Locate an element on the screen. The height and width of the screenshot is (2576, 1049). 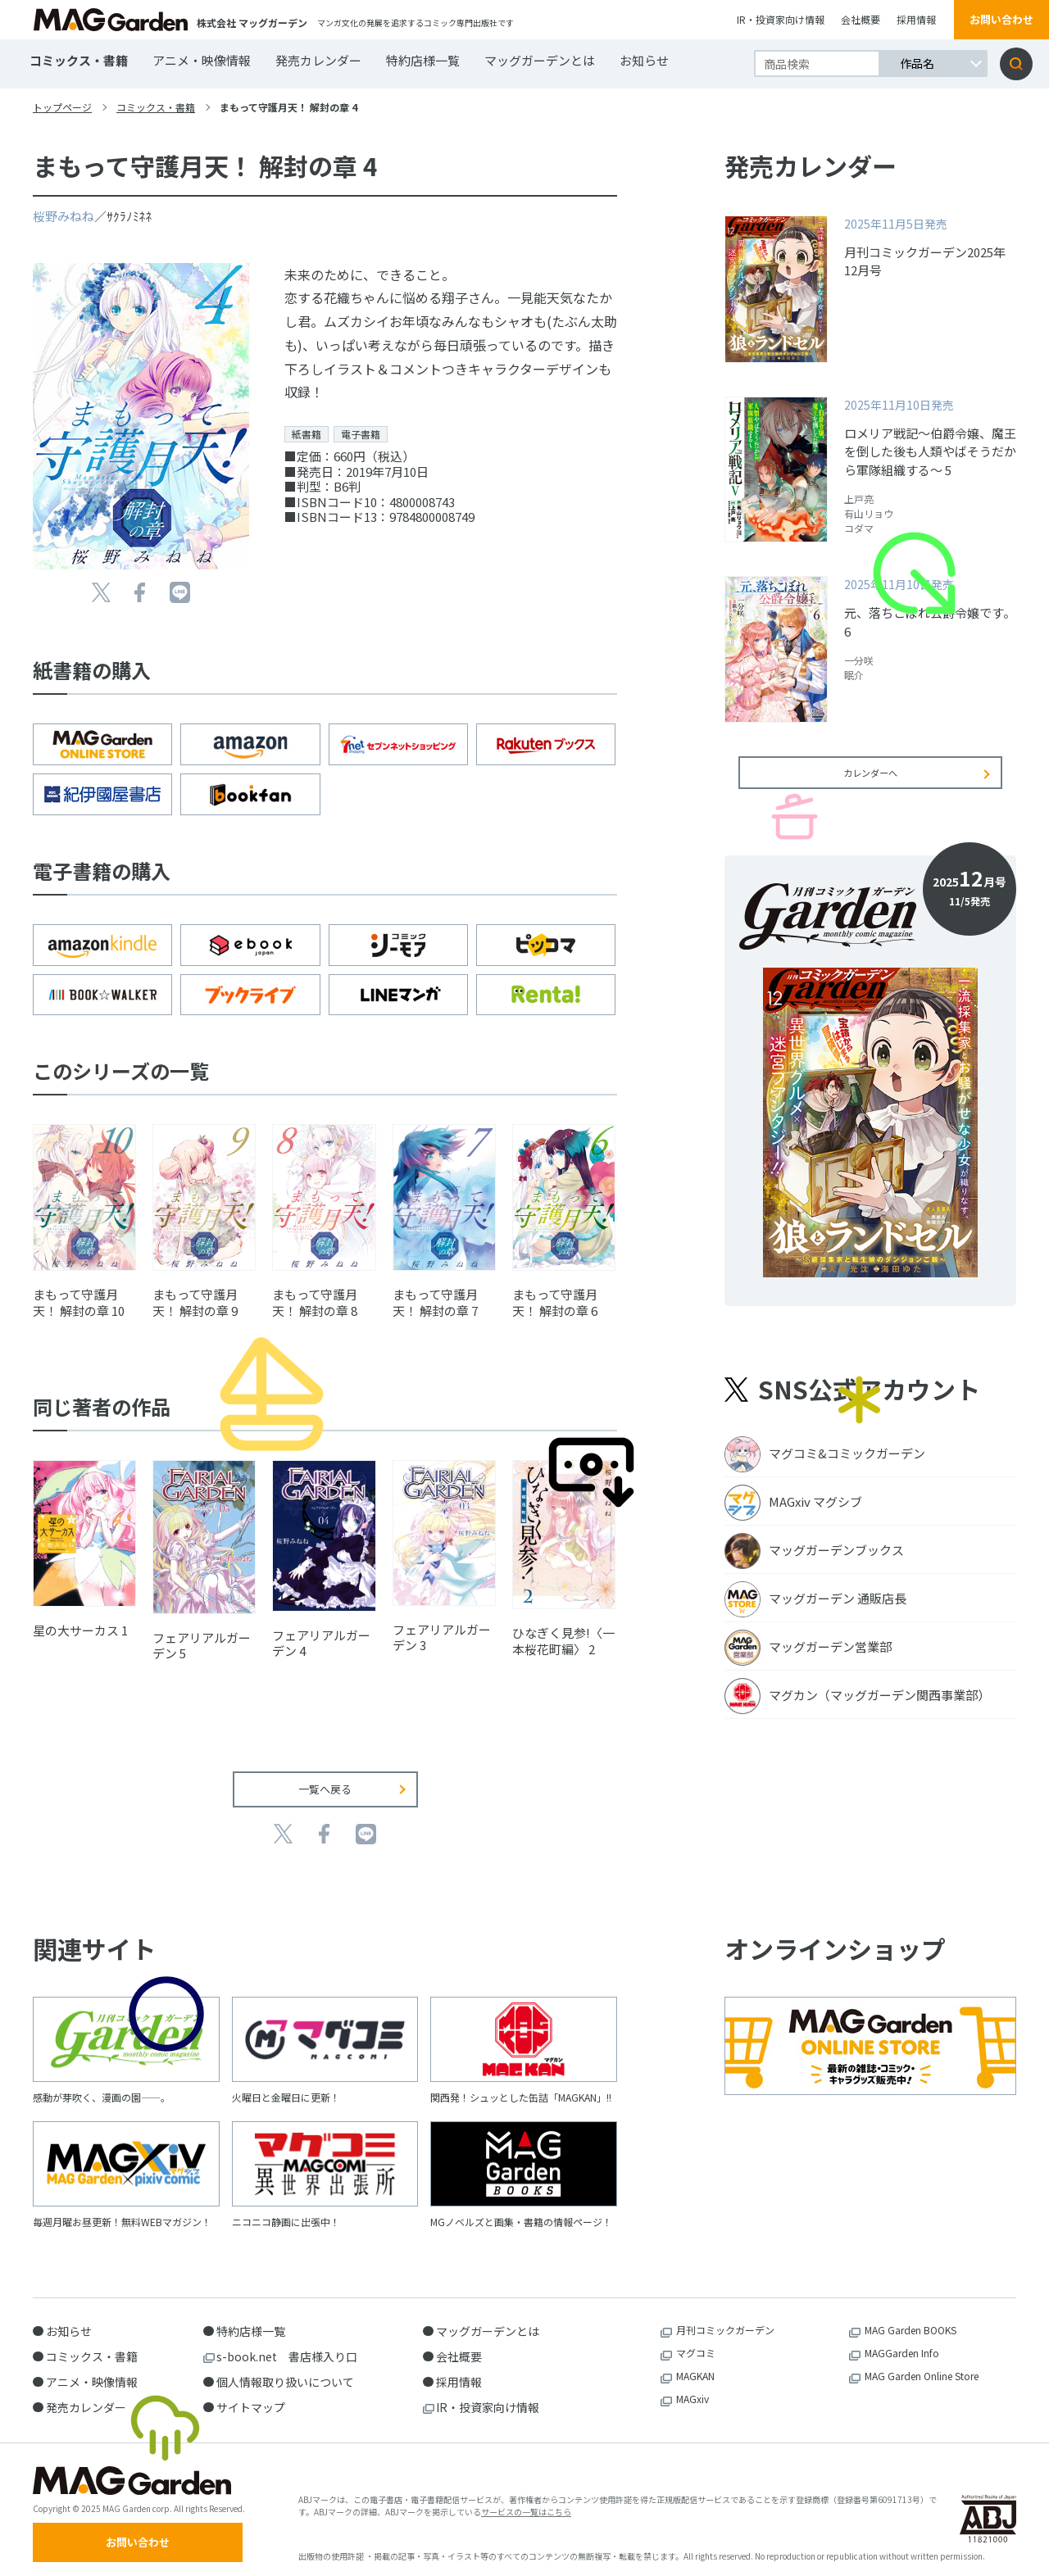
indicates a required field in a form is located at coordinates (859, 1399).